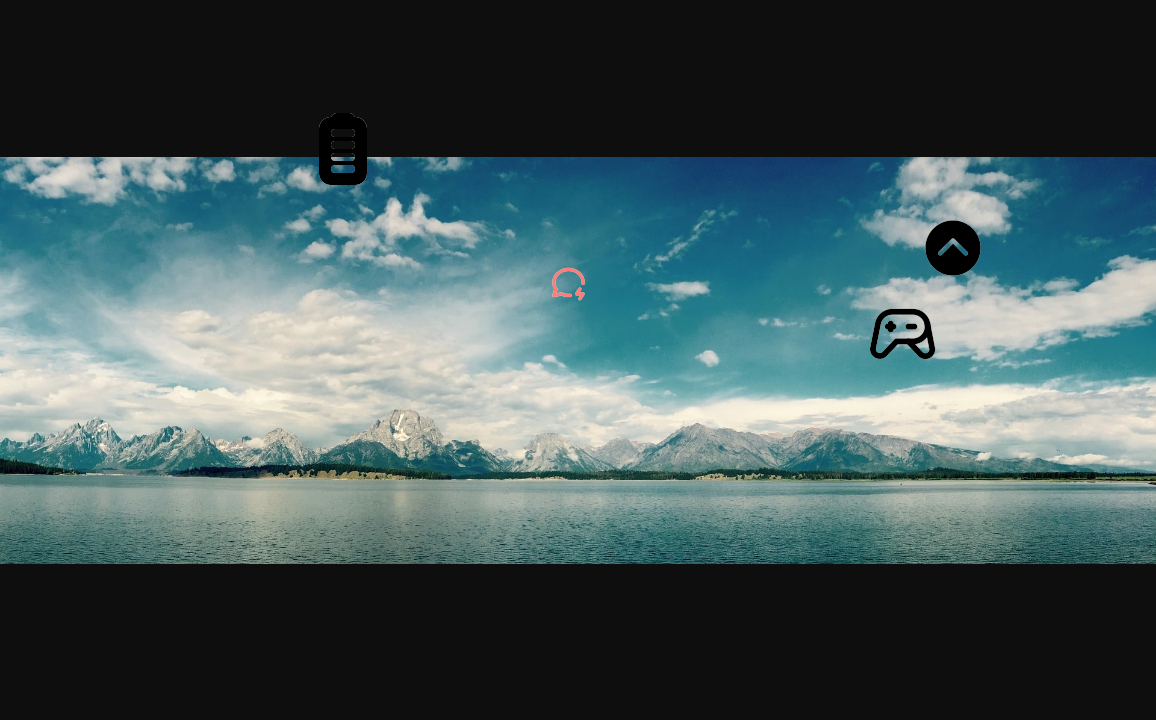 The width and height of the screenshot is (1156, 720). I want to click on send a quick or instant message, so click(568, 282).